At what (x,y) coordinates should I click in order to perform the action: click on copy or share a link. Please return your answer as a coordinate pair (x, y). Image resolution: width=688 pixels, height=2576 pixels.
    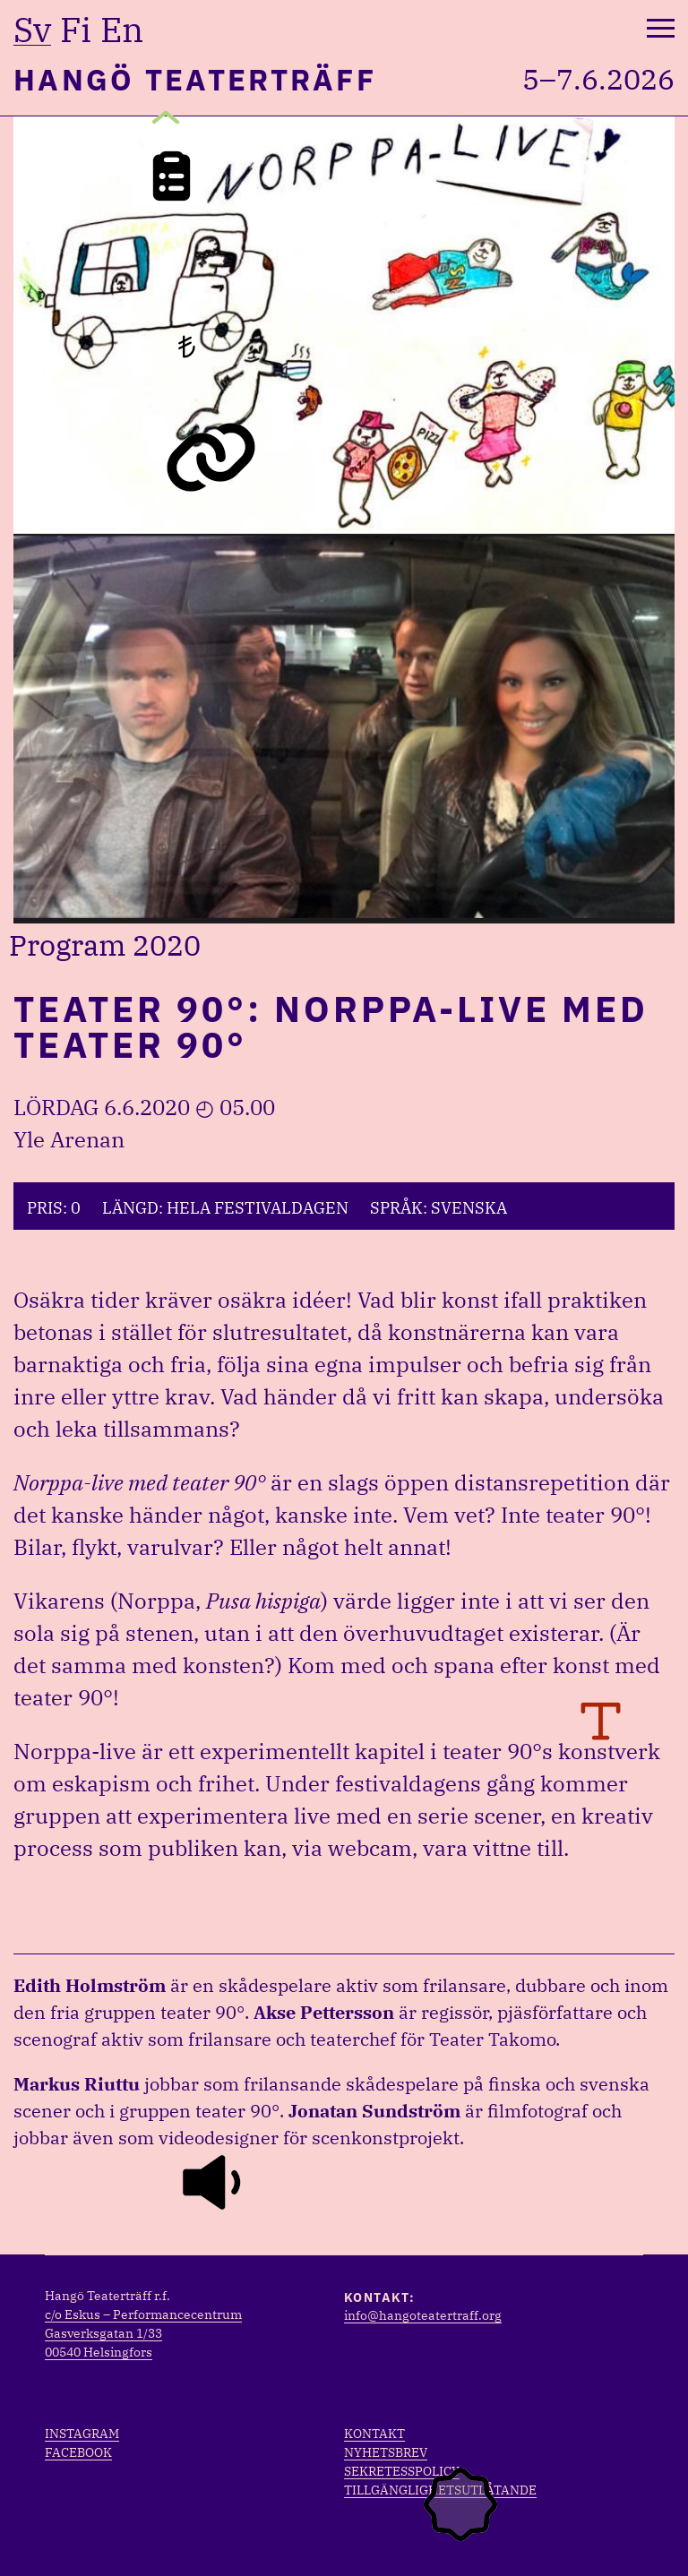
    Looking at the image, I should click on (211, 457).